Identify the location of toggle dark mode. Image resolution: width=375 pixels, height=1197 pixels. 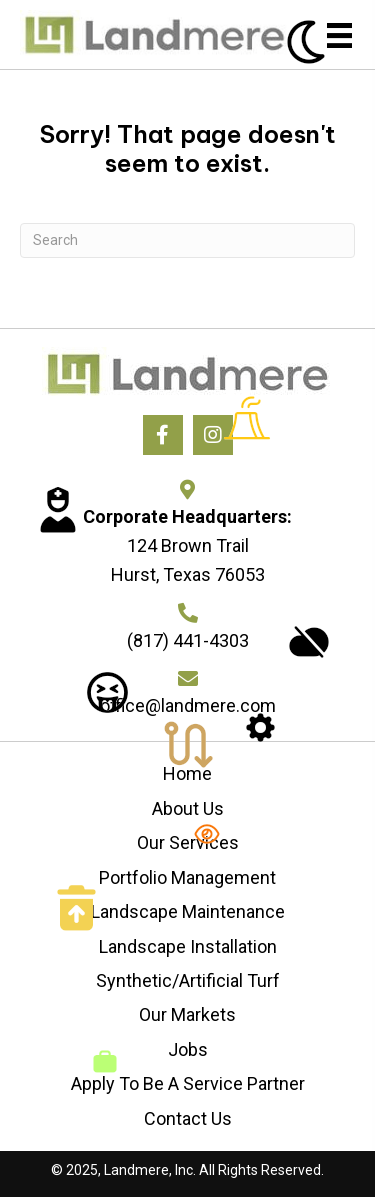
(309, 42).